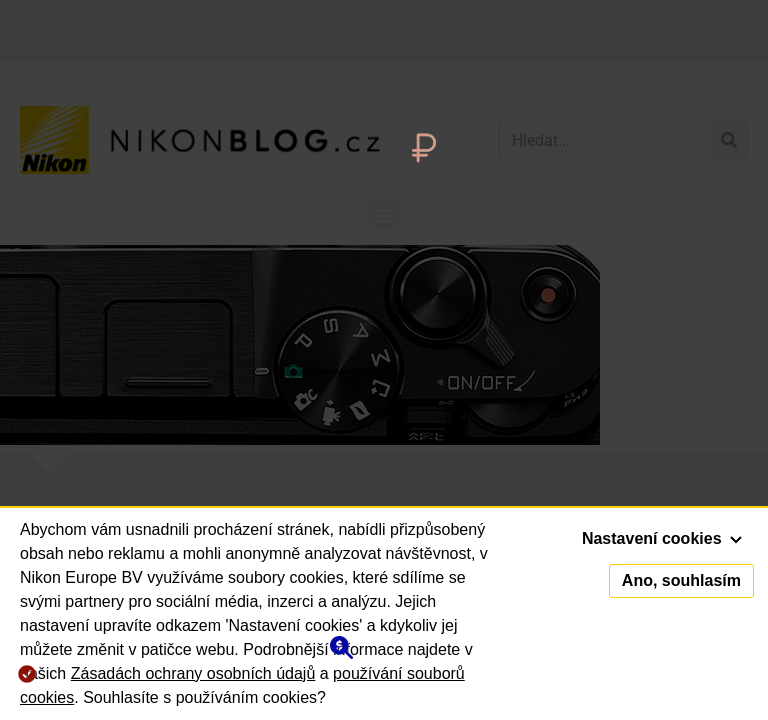  Describe the element at coordinates (424, 148) in the screenshot. I see `view prices in russian rubles` at that location.